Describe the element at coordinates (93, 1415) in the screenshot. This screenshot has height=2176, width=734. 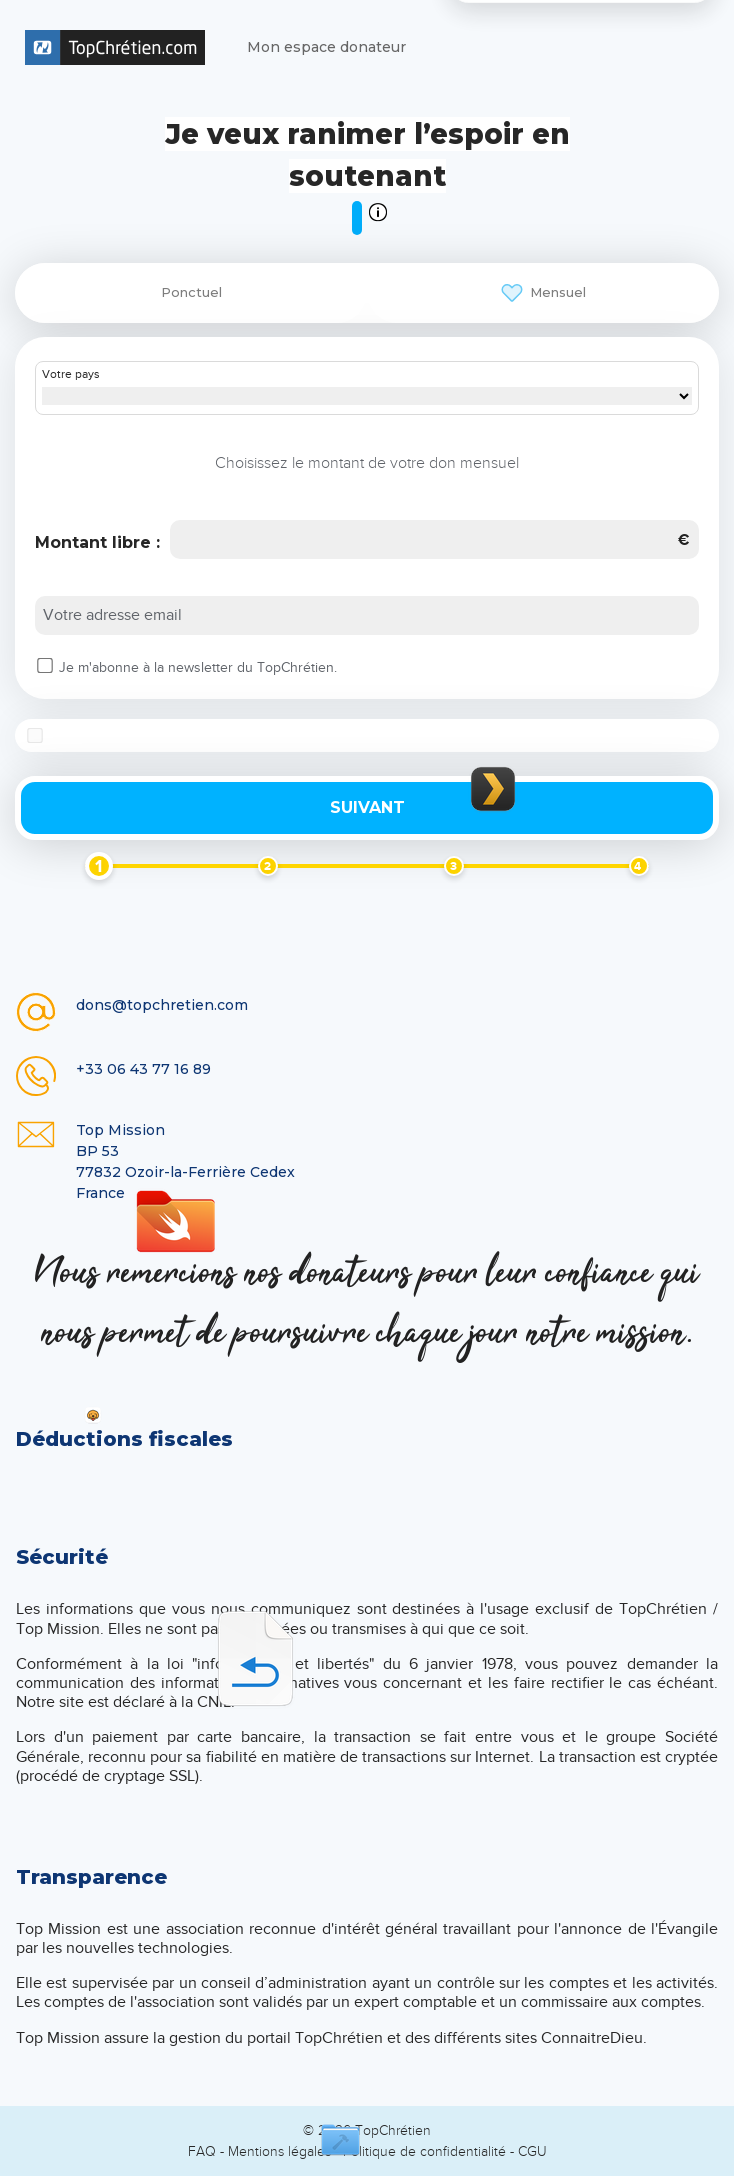
I see `open bruno API client` at that location.